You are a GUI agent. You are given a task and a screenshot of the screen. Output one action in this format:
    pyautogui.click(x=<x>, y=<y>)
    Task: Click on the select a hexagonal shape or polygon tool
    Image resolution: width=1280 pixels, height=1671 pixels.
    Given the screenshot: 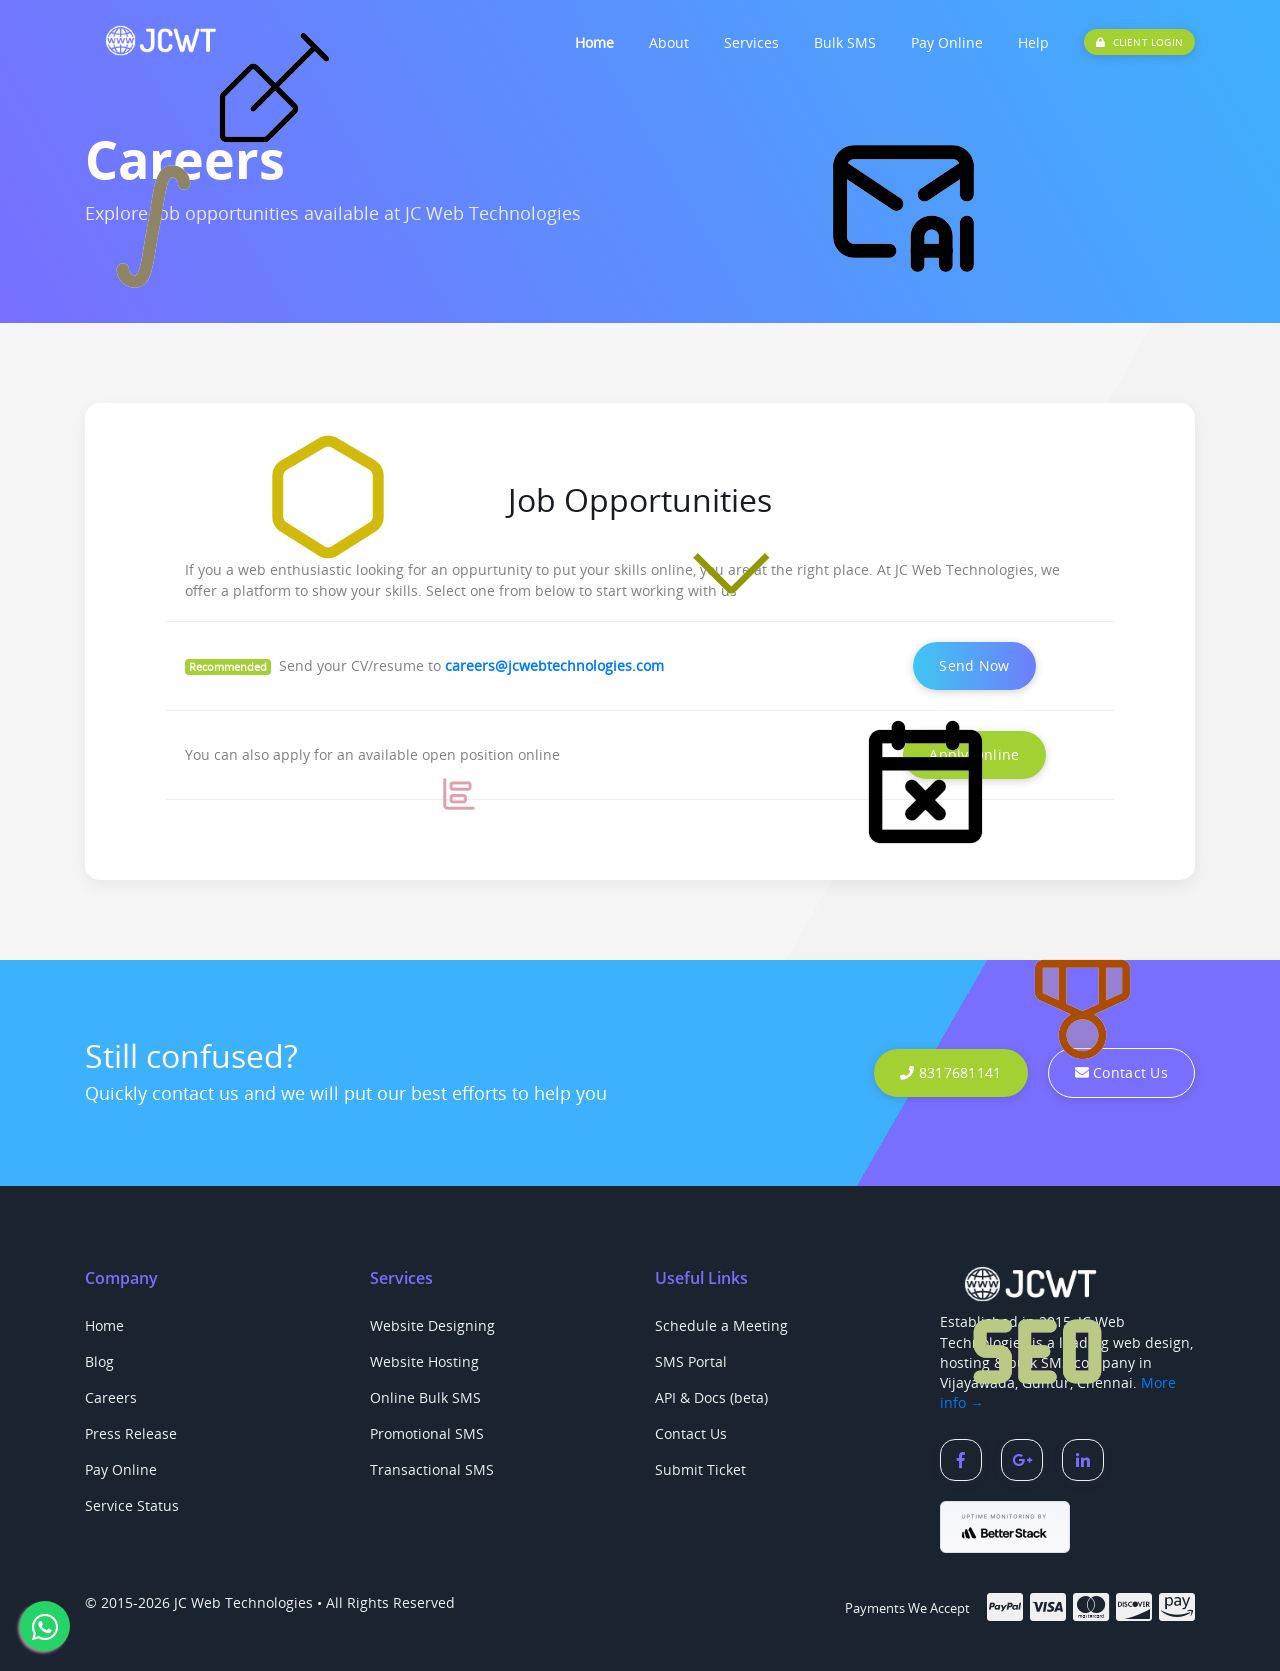 What is the action you would take?
    pyautogui.click(x=328, y=497)
    